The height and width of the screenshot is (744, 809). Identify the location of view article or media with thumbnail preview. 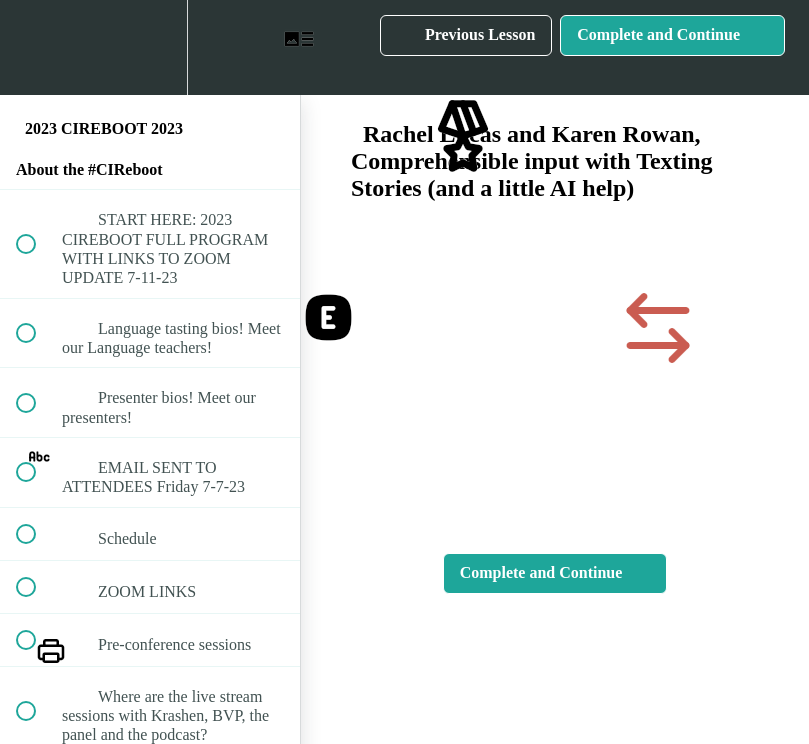
(299, 39).